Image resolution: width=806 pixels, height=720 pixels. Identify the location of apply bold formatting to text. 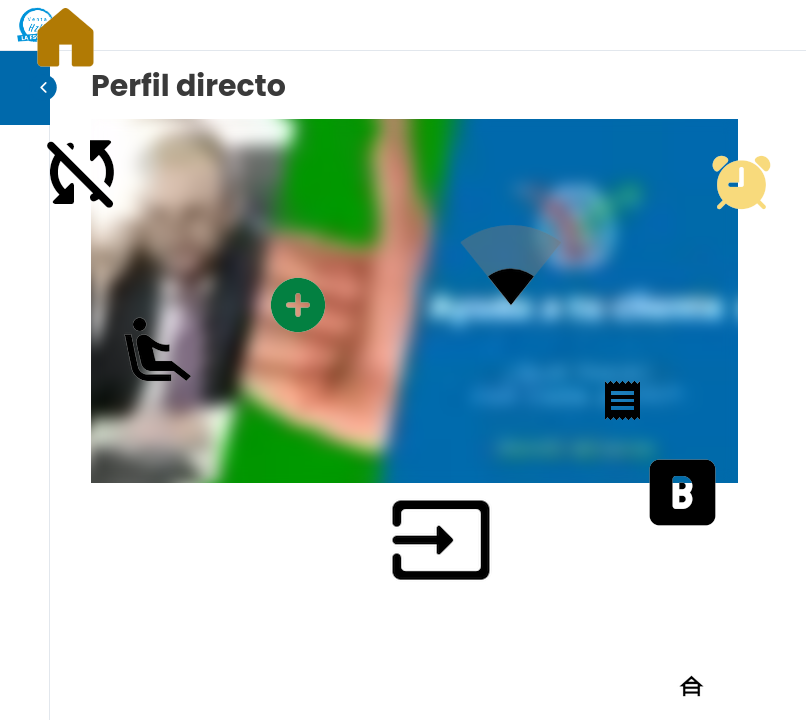
(682, 492).